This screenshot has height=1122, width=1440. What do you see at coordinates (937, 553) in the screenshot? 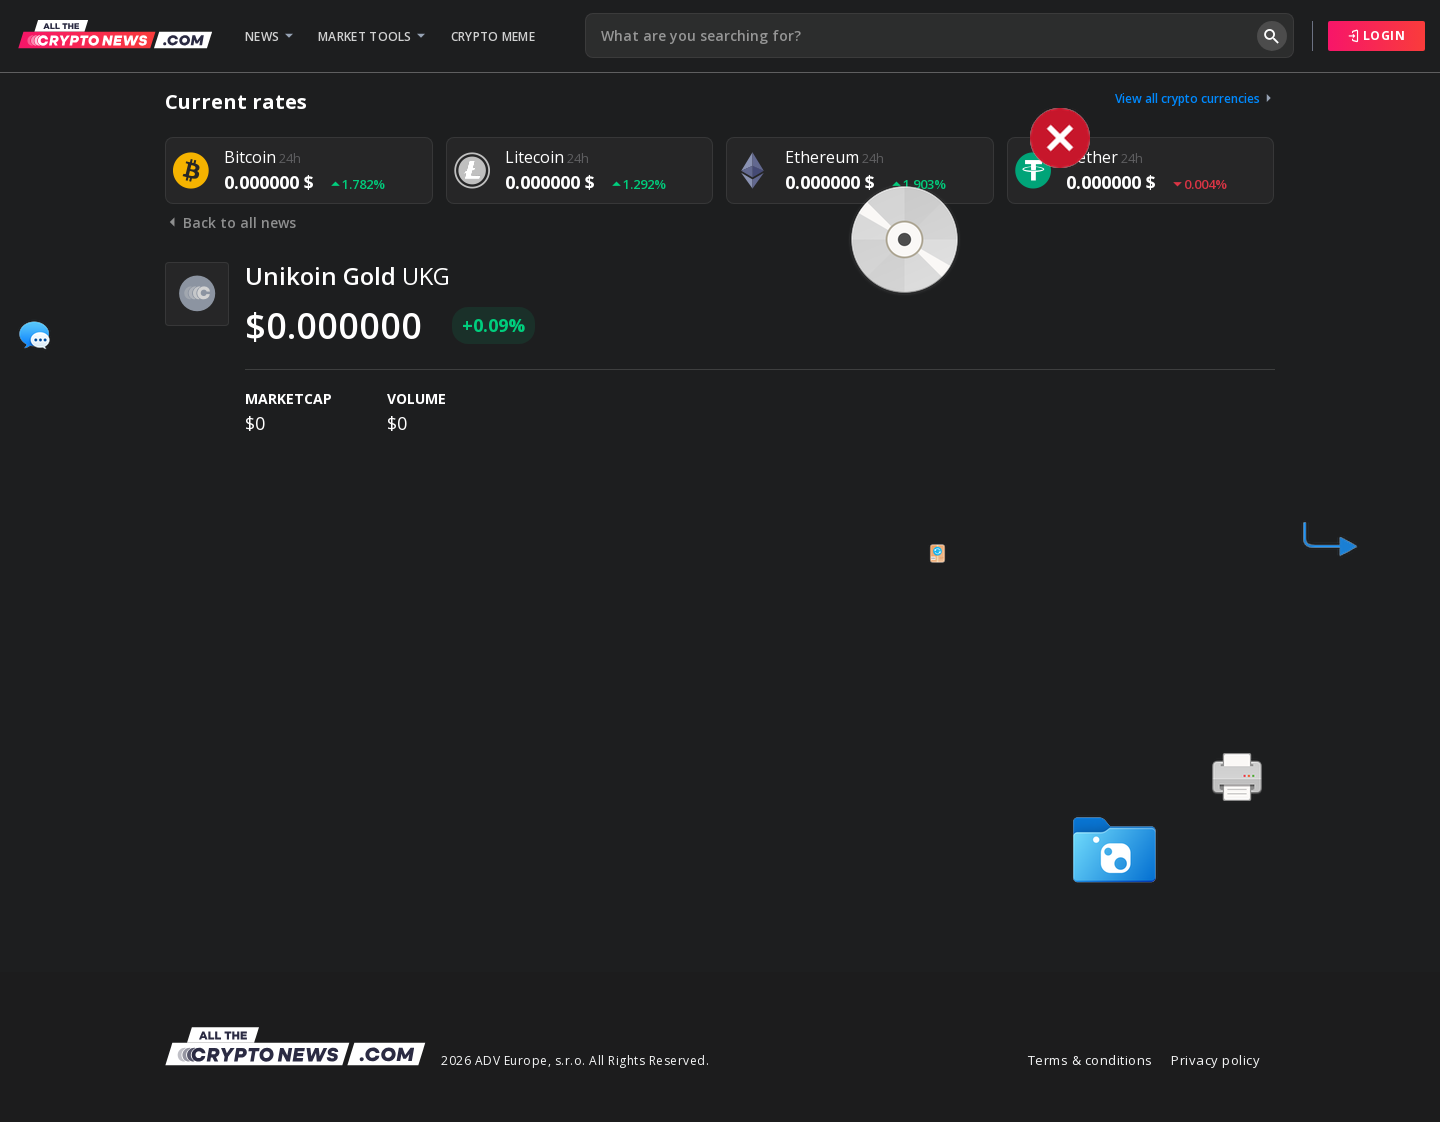
I see `system package upgrade available` at bounding box center [937, 553].